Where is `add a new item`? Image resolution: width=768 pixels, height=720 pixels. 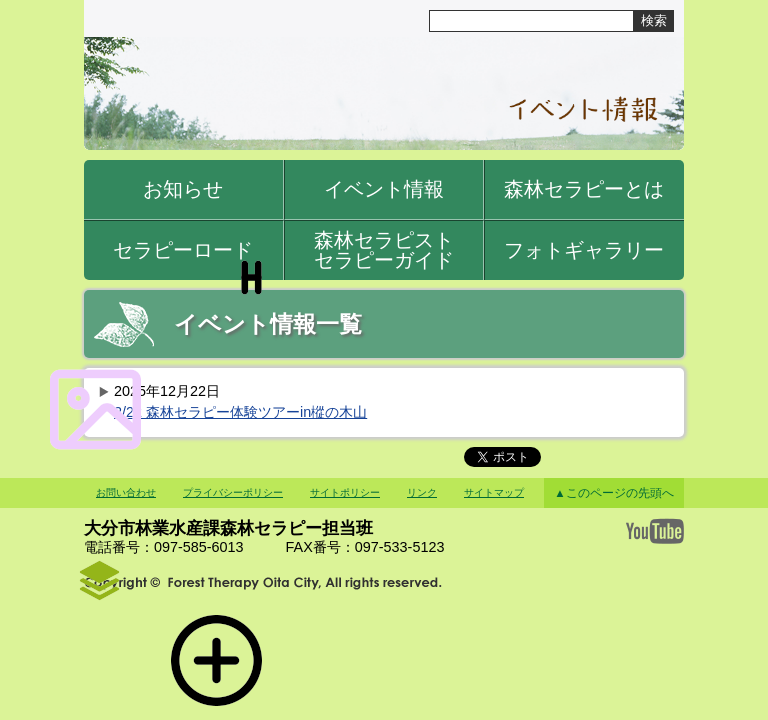
add a new item is located at coordinates (216, 660).